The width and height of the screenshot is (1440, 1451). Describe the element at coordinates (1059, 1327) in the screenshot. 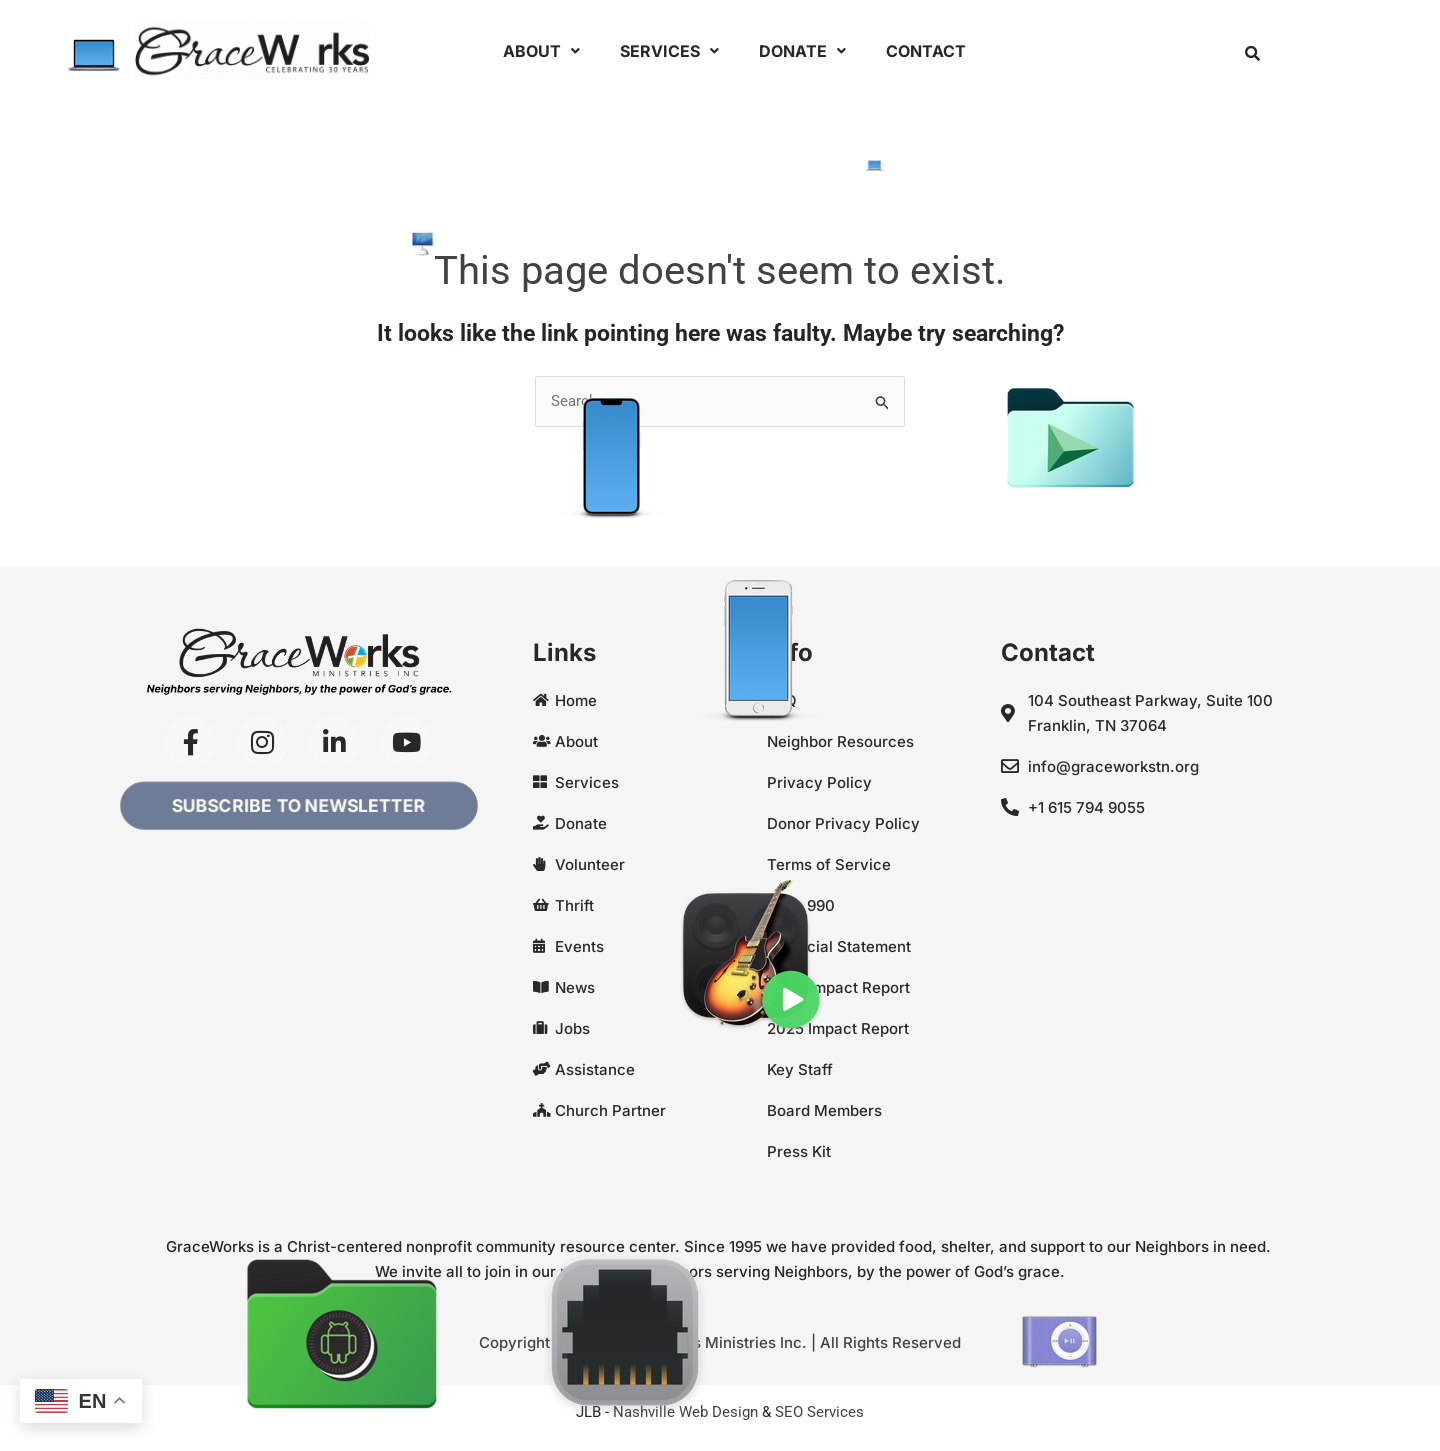

I see `iPod shuffle device connected` at that location.